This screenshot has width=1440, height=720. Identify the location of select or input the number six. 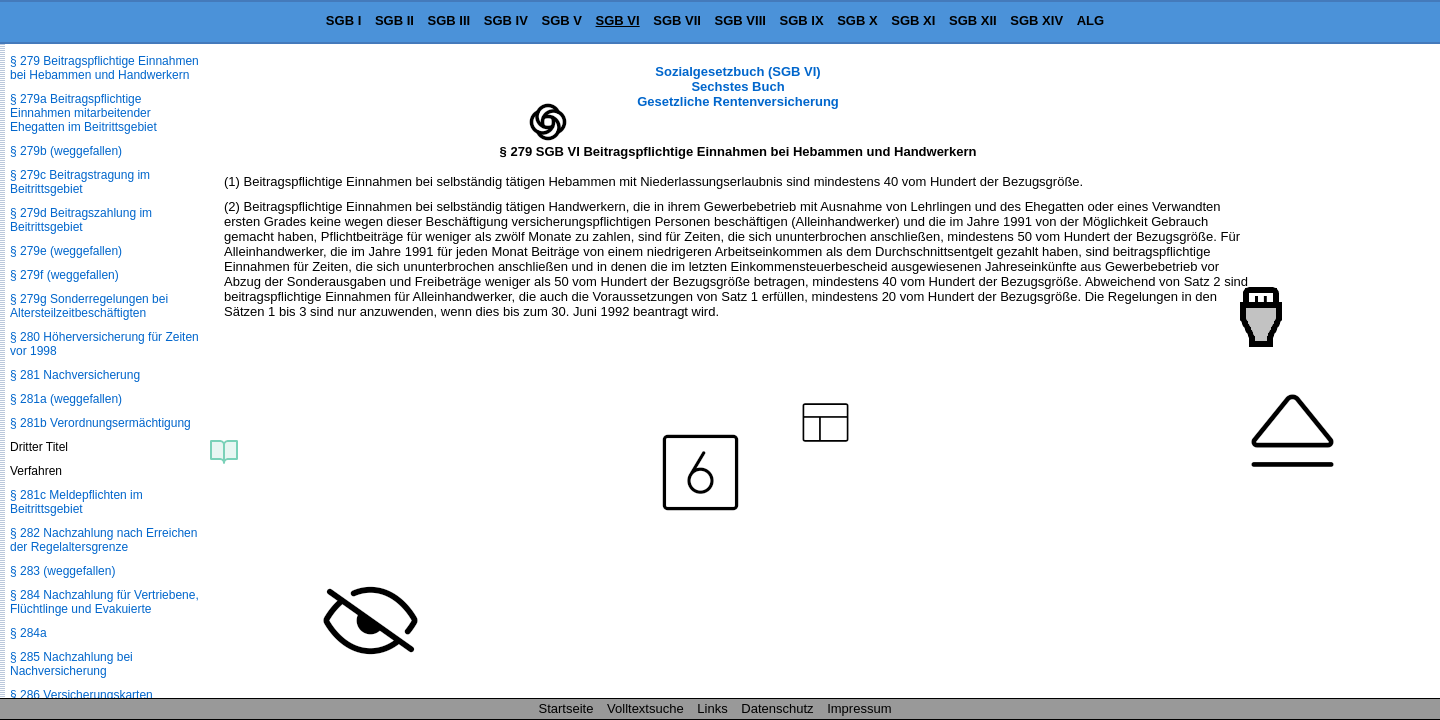
(700, 472).